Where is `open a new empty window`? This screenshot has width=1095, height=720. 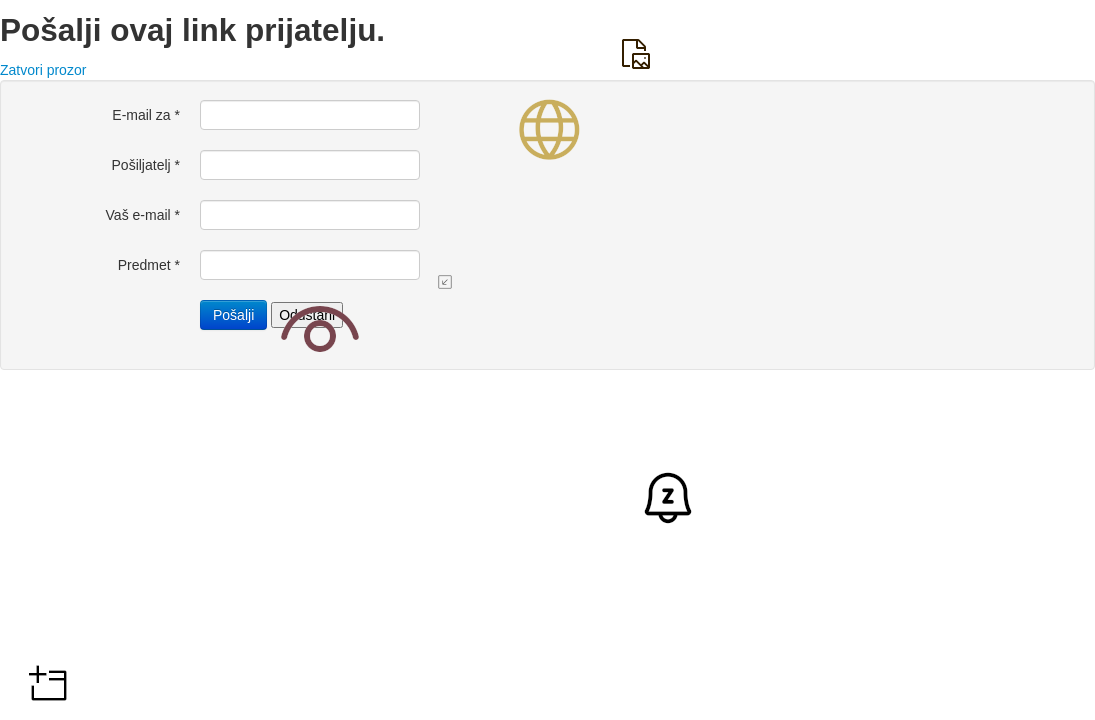 open a new empty window is located at coordinates (49, 683).